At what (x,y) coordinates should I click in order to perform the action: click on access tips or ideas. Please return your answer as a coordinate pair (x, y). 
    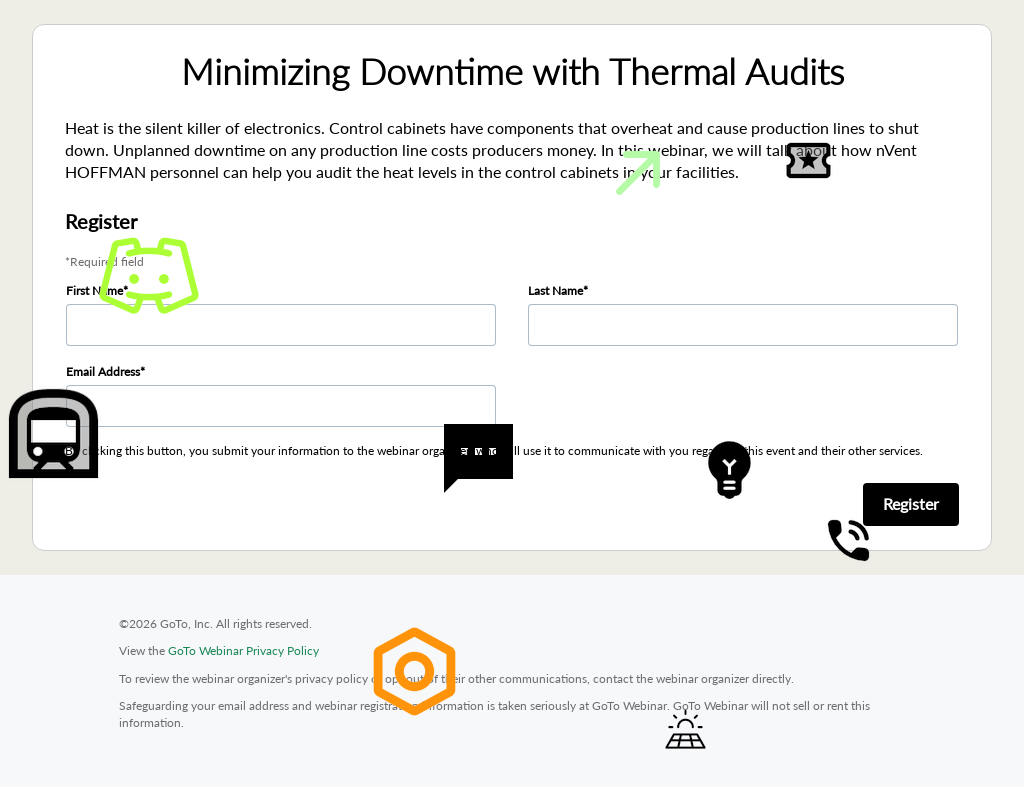
    Looking at the image, I should click on (729, 468).